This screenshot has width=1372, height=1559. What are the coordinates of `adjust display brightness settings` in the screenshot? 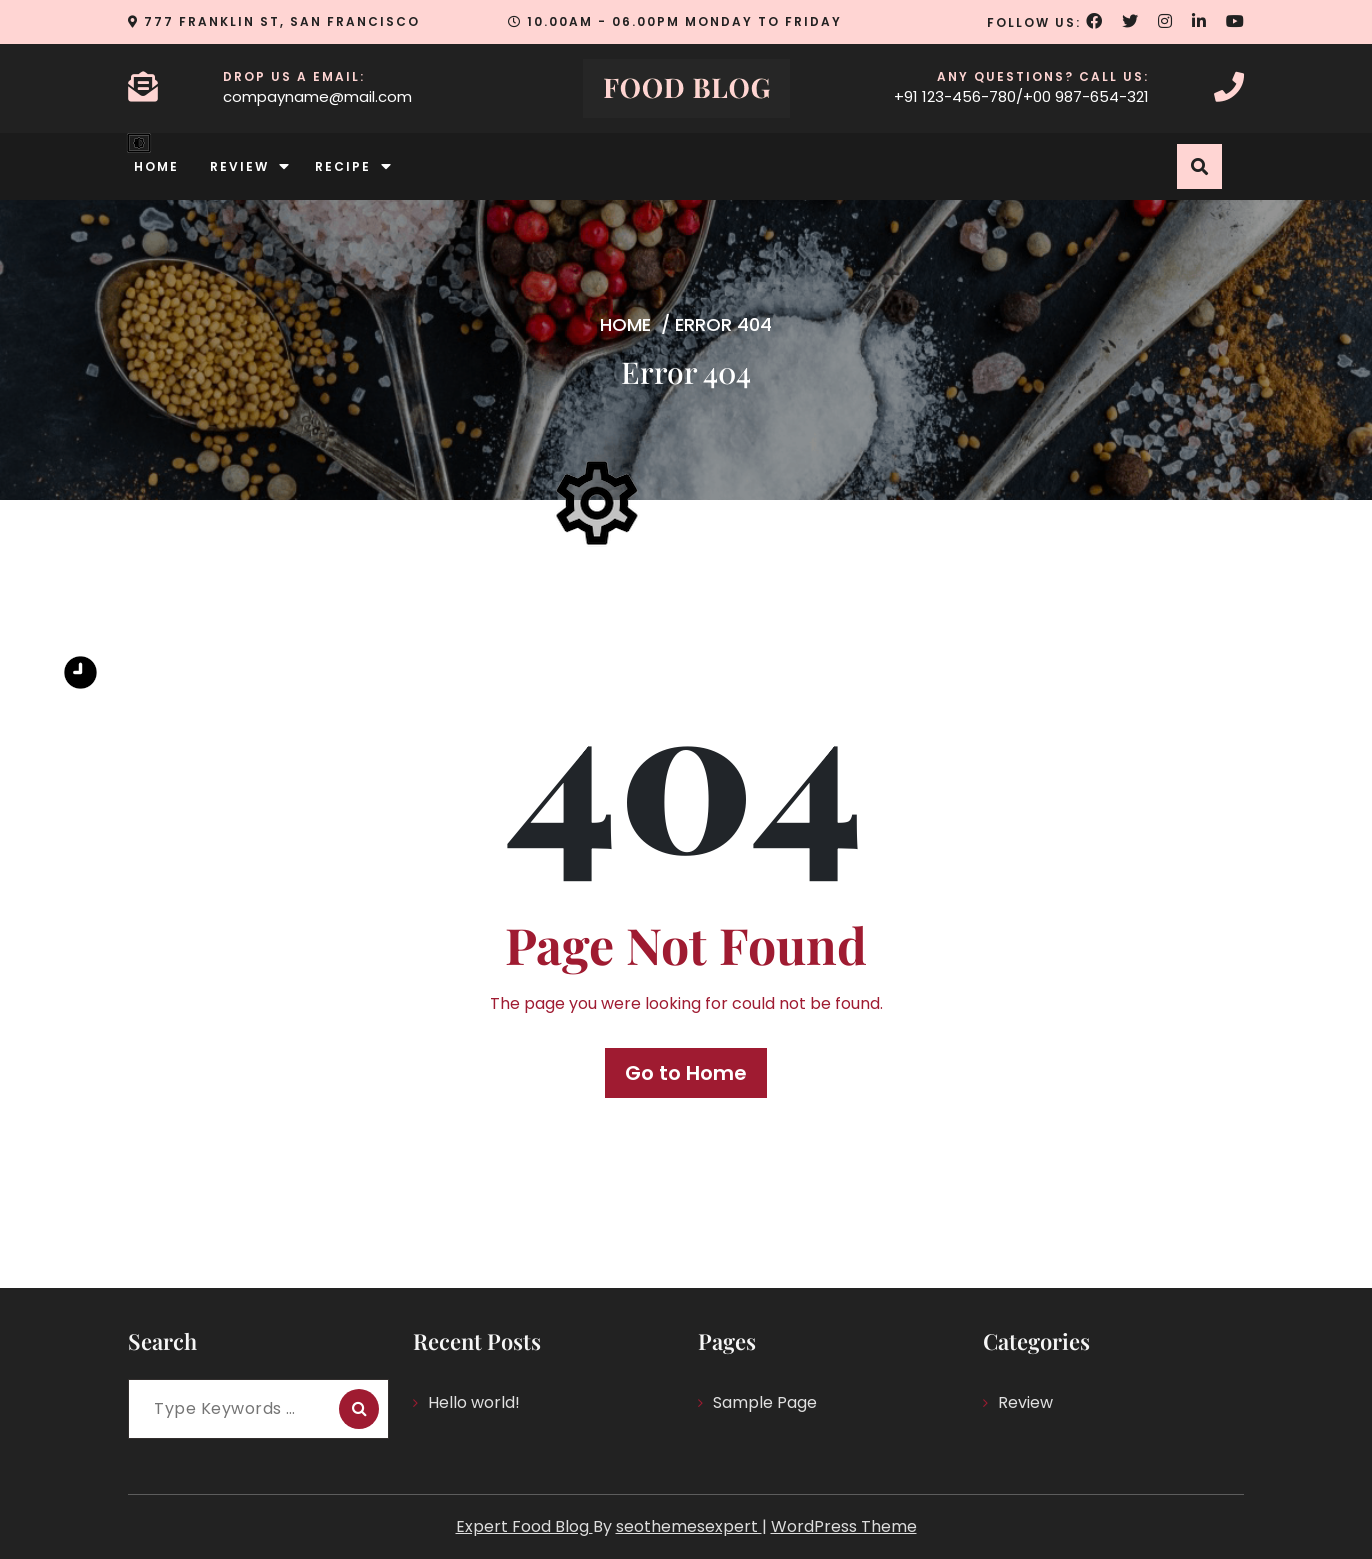 It's located at (139, 143).